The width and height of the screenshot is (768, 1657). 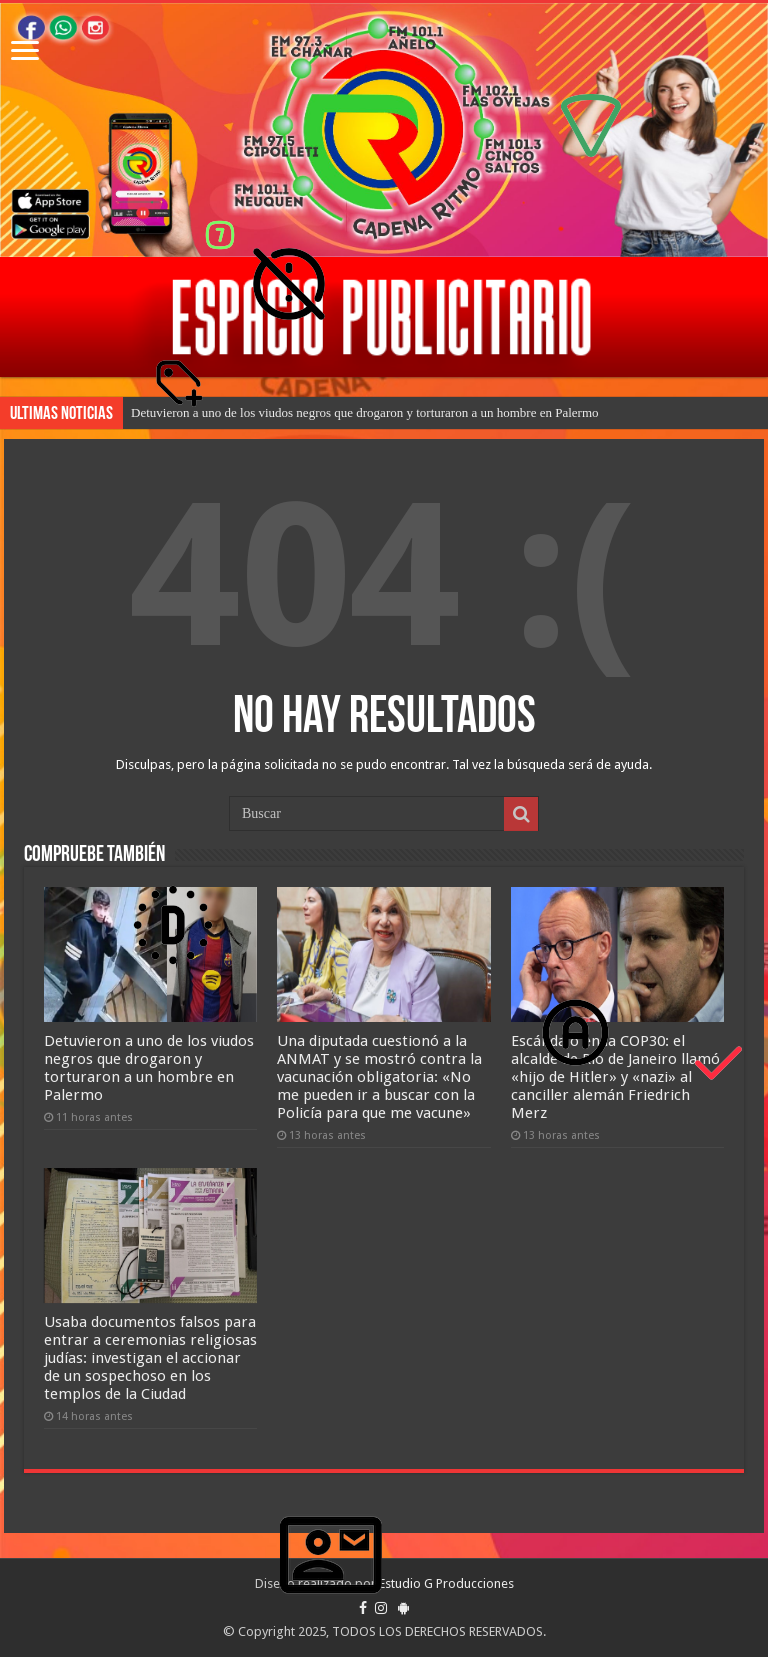 What do you see at coordinates (173, 925) in the screenshot?
I see `indicates draft or pending status` at bounding box center [173, 925].